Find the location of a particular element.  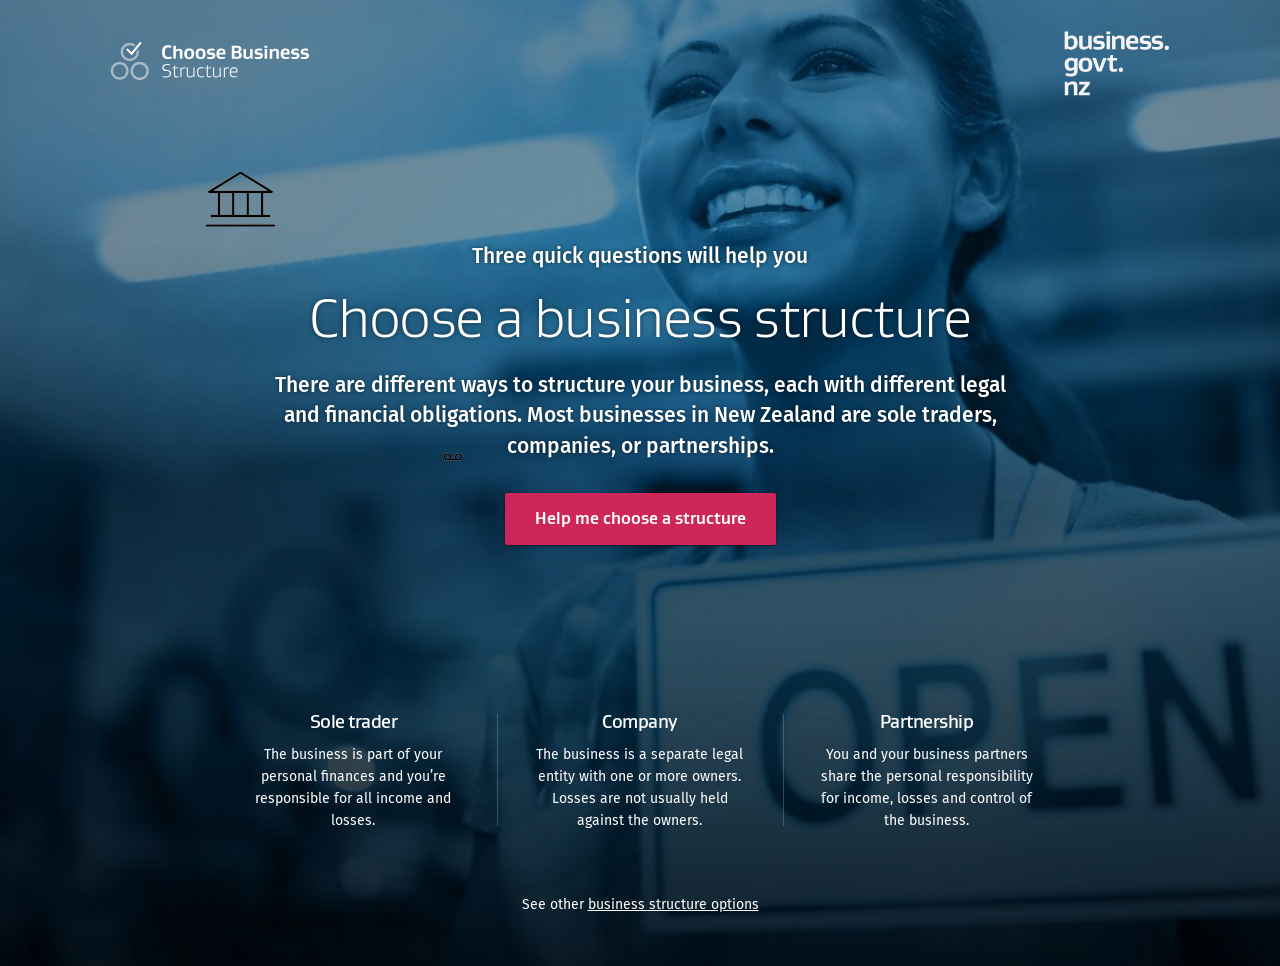

indicates voicemail is available is located at coordinates (453, 457).